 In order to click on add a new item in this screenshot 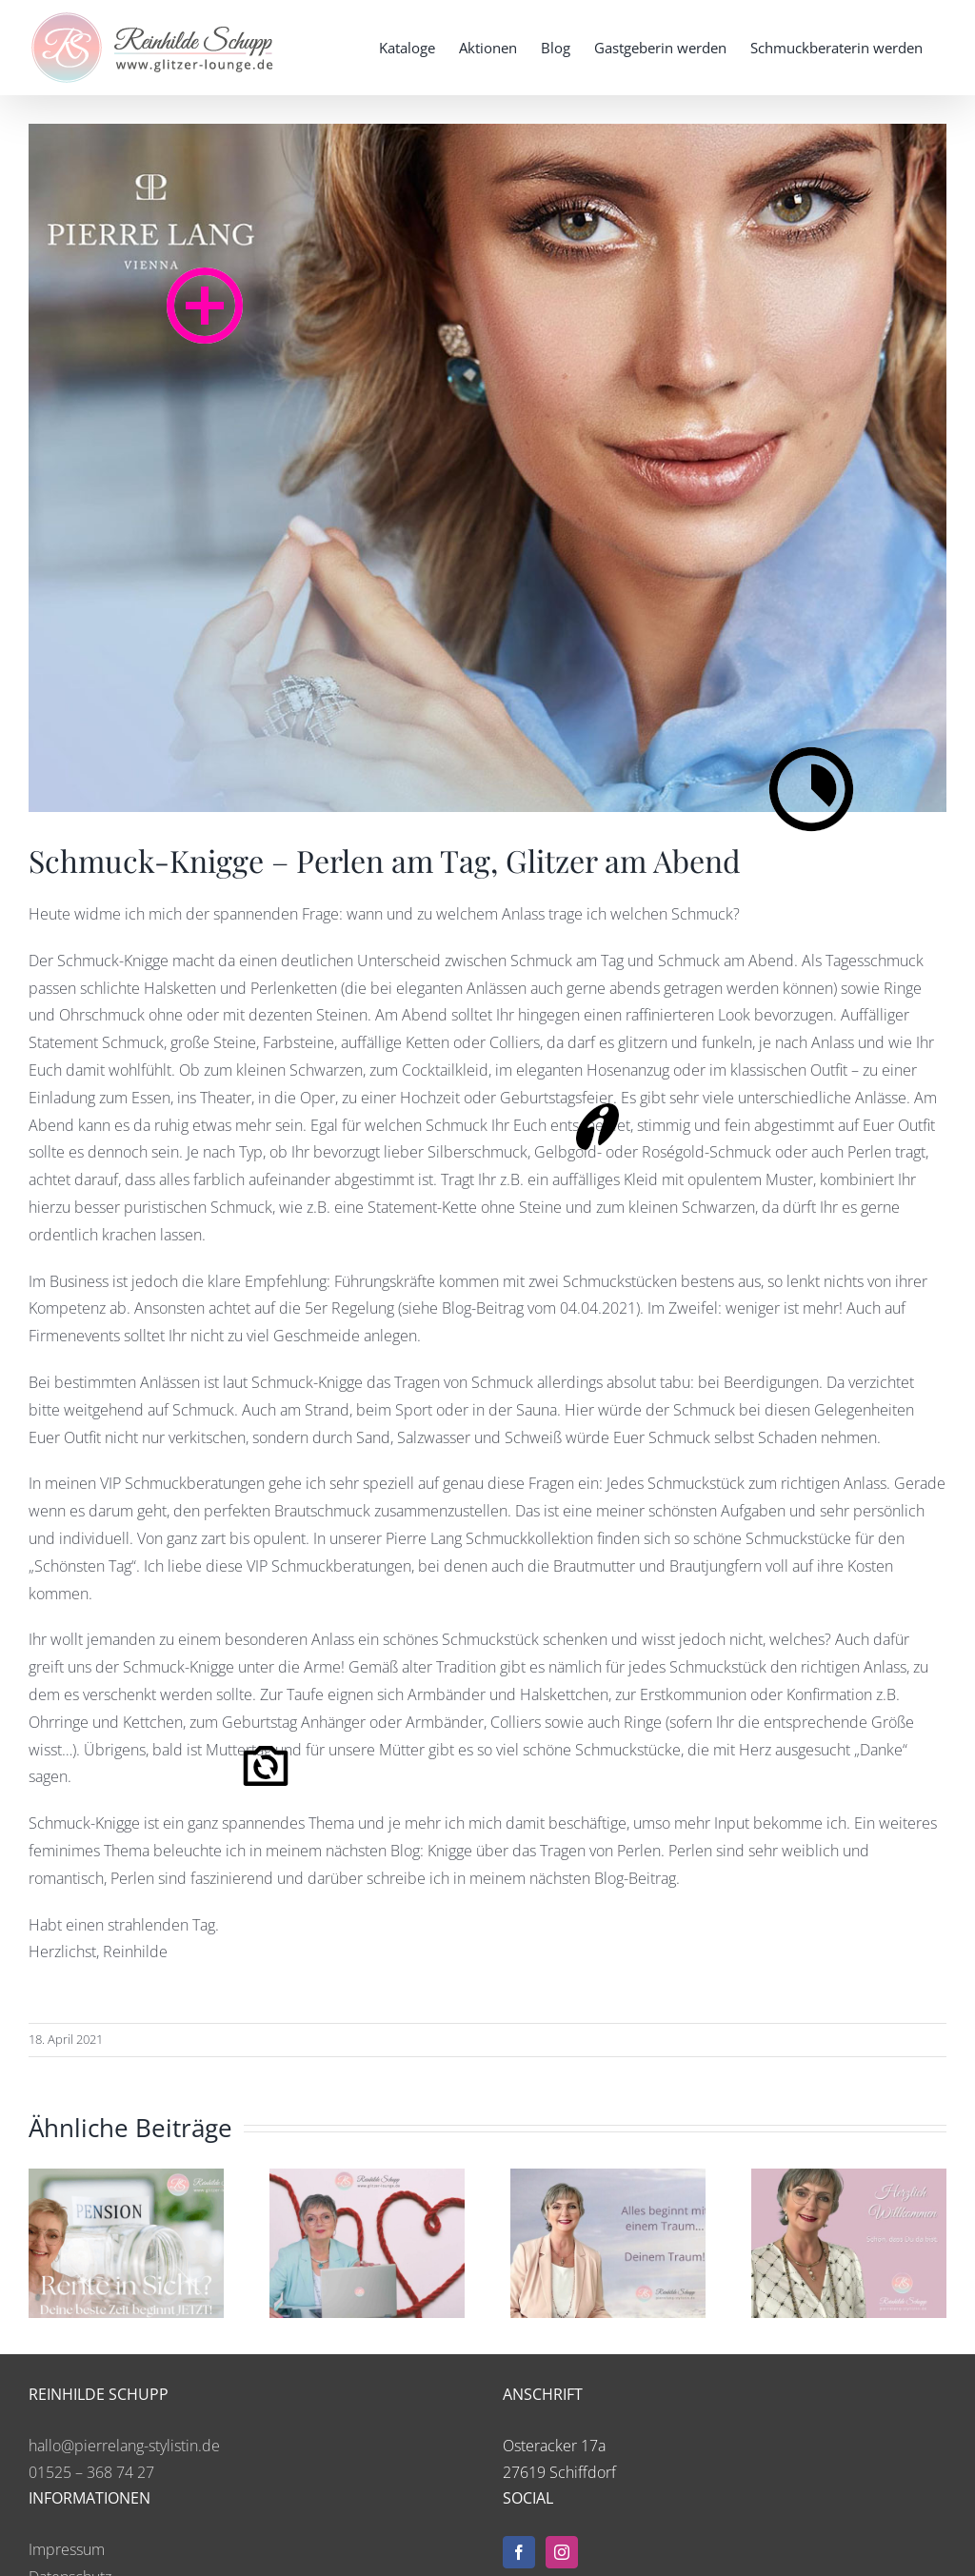, I will do `click(205, 306)`.